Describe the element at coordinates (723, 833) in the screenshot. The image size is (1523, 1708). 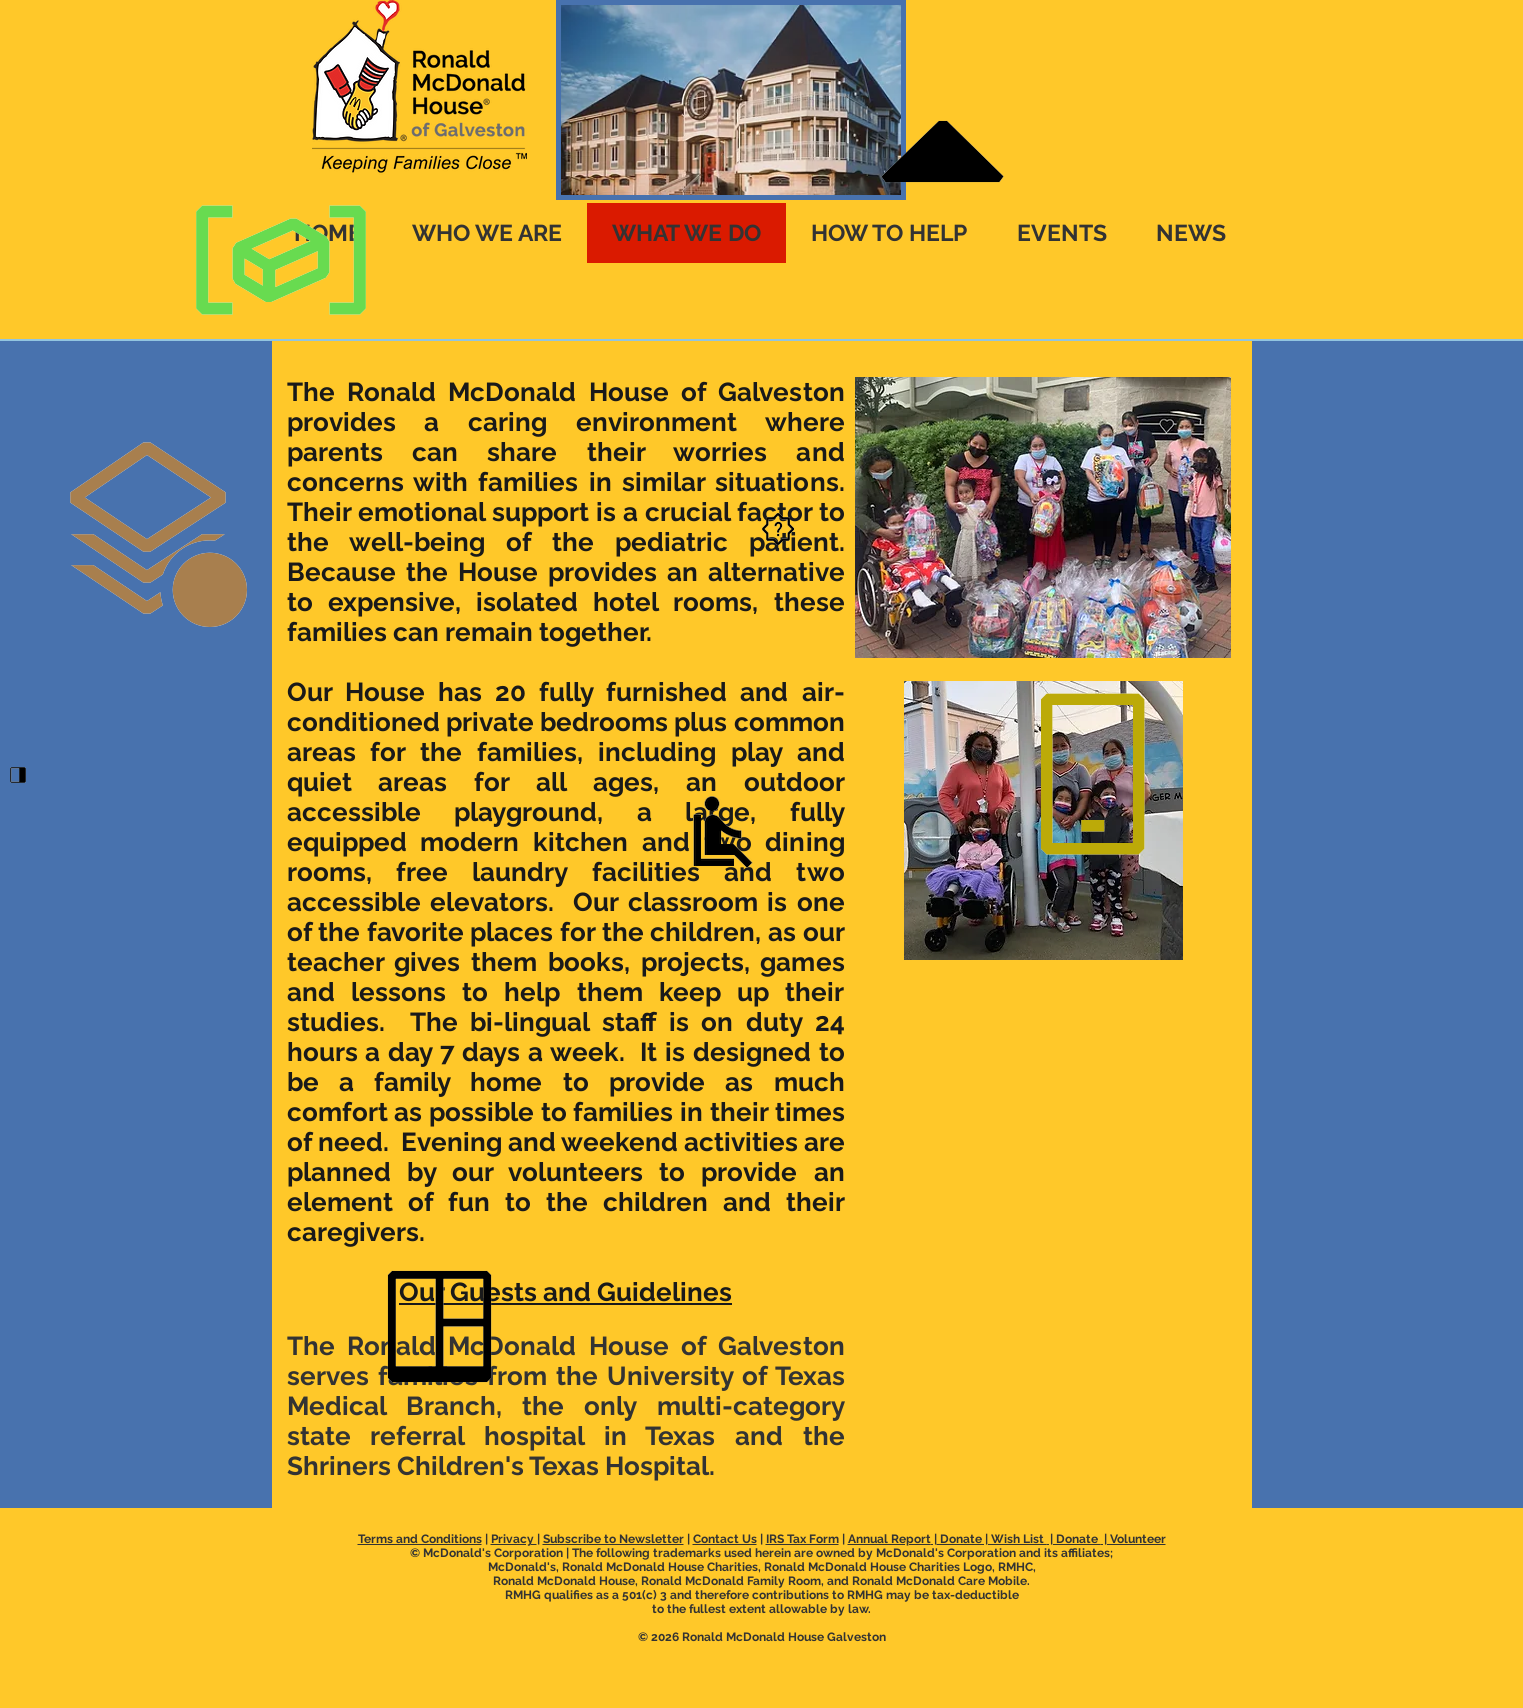
I see `indicates standard seat recline position` at that location.